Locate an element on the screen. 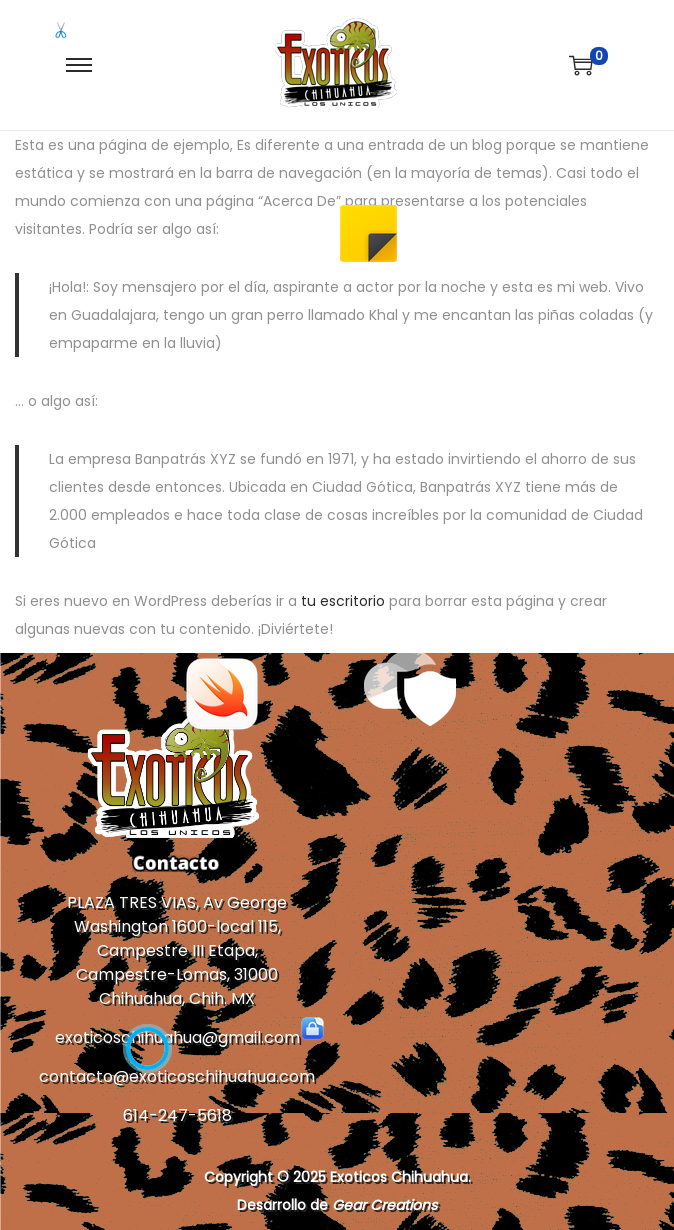  open Microsoft Cortana voice assistant is located at coordinates (147, 1048).